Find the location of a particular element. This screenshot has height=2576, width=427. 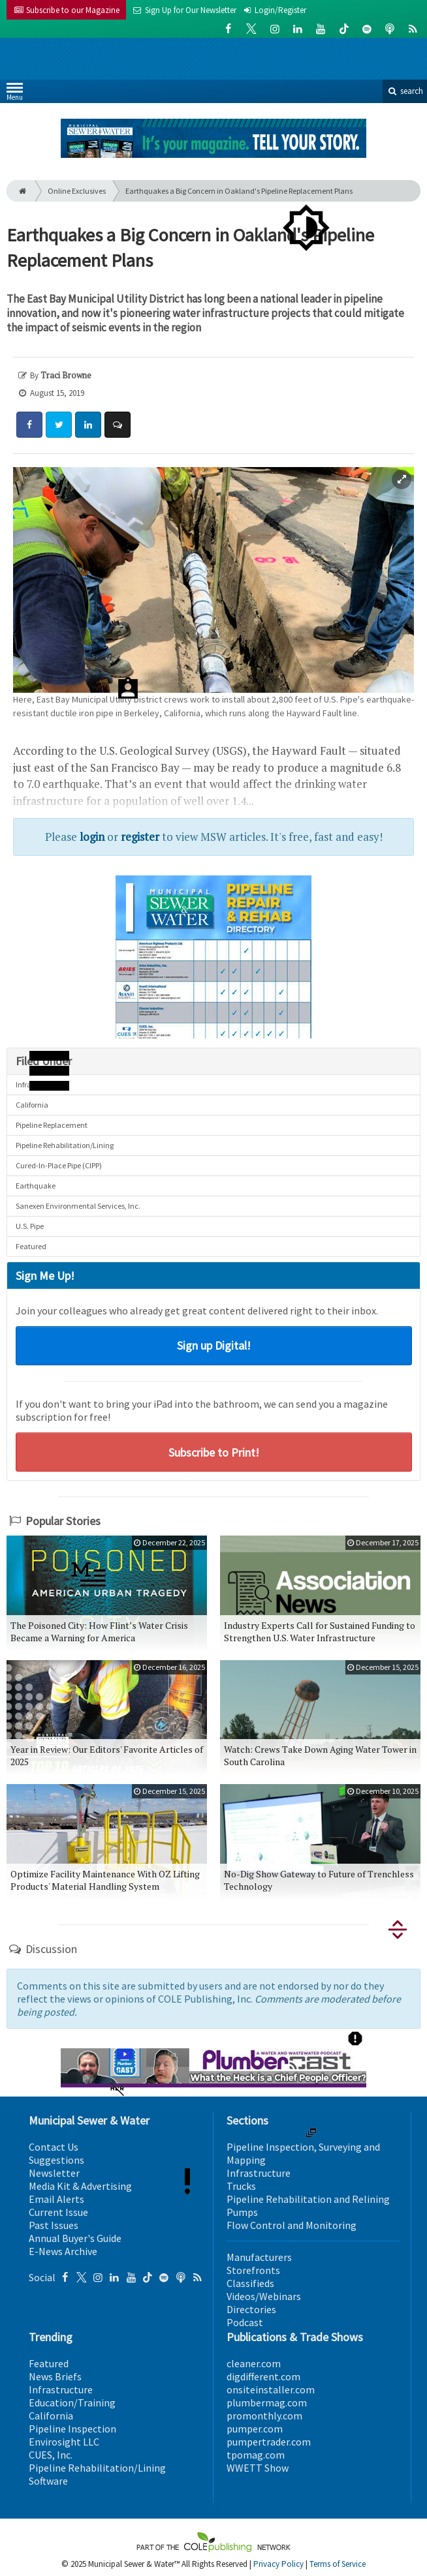

read article on medium is located at coordinates (88, 1574).